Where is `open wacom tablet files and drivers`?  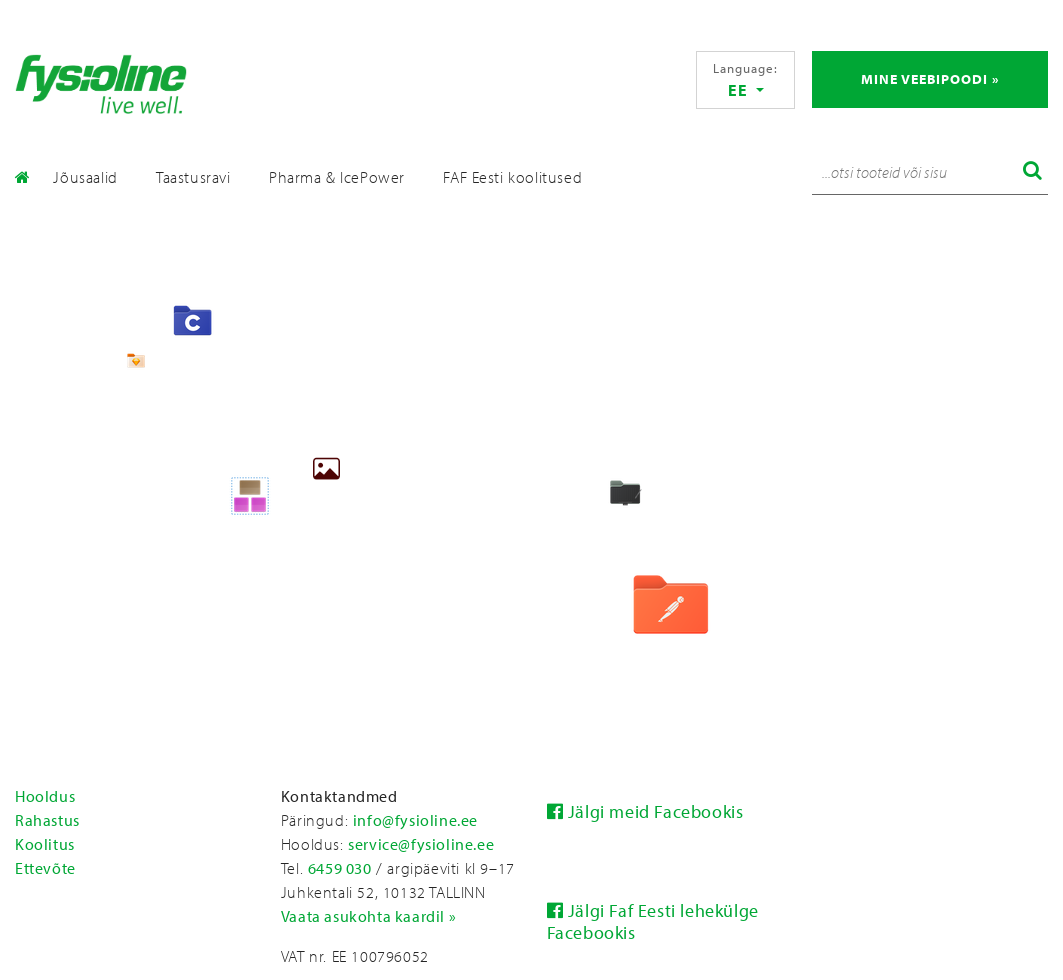 open wacom tablet files and drivers is located at coordinates (625, 493).